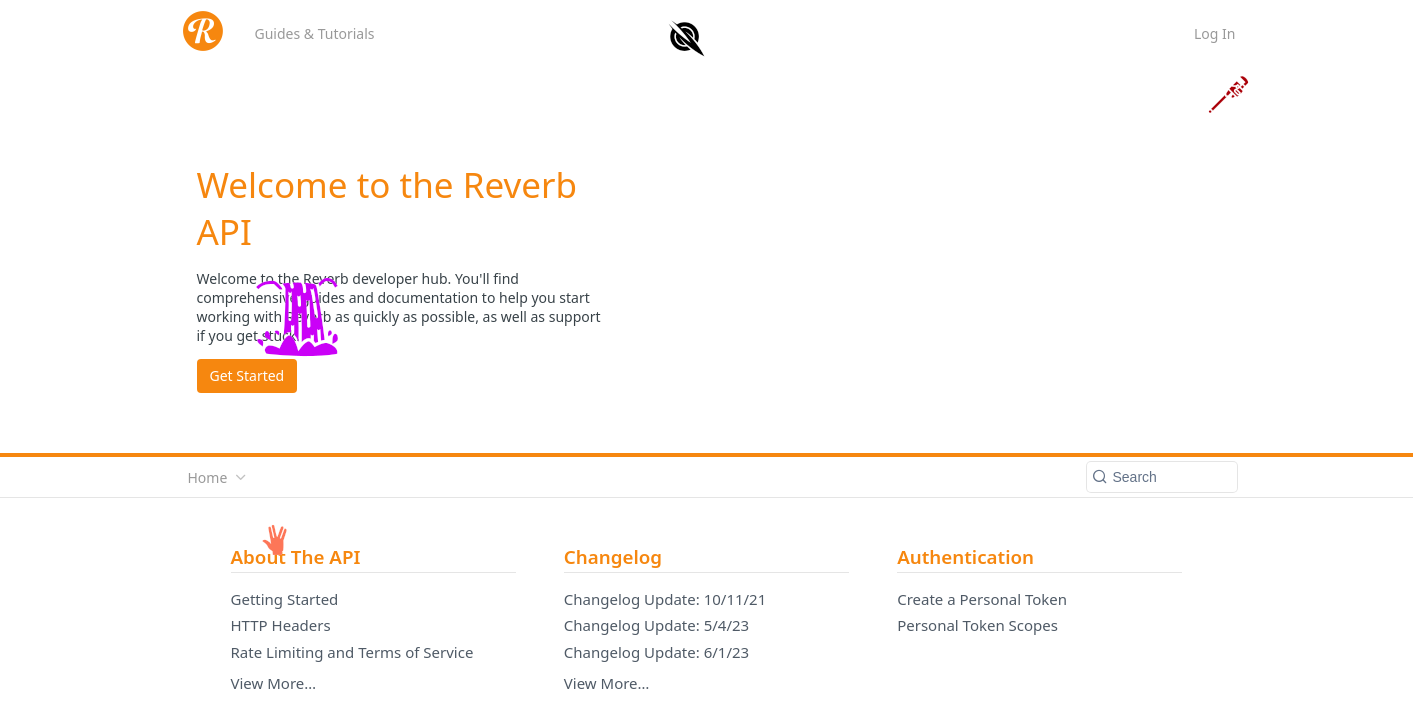 The height and width of the screenshot is (720, 1413). Describe the element at coordinates (274, 539) in the screenshot. I see `vulcan salute or "live long and prosper" gesture` at that location.